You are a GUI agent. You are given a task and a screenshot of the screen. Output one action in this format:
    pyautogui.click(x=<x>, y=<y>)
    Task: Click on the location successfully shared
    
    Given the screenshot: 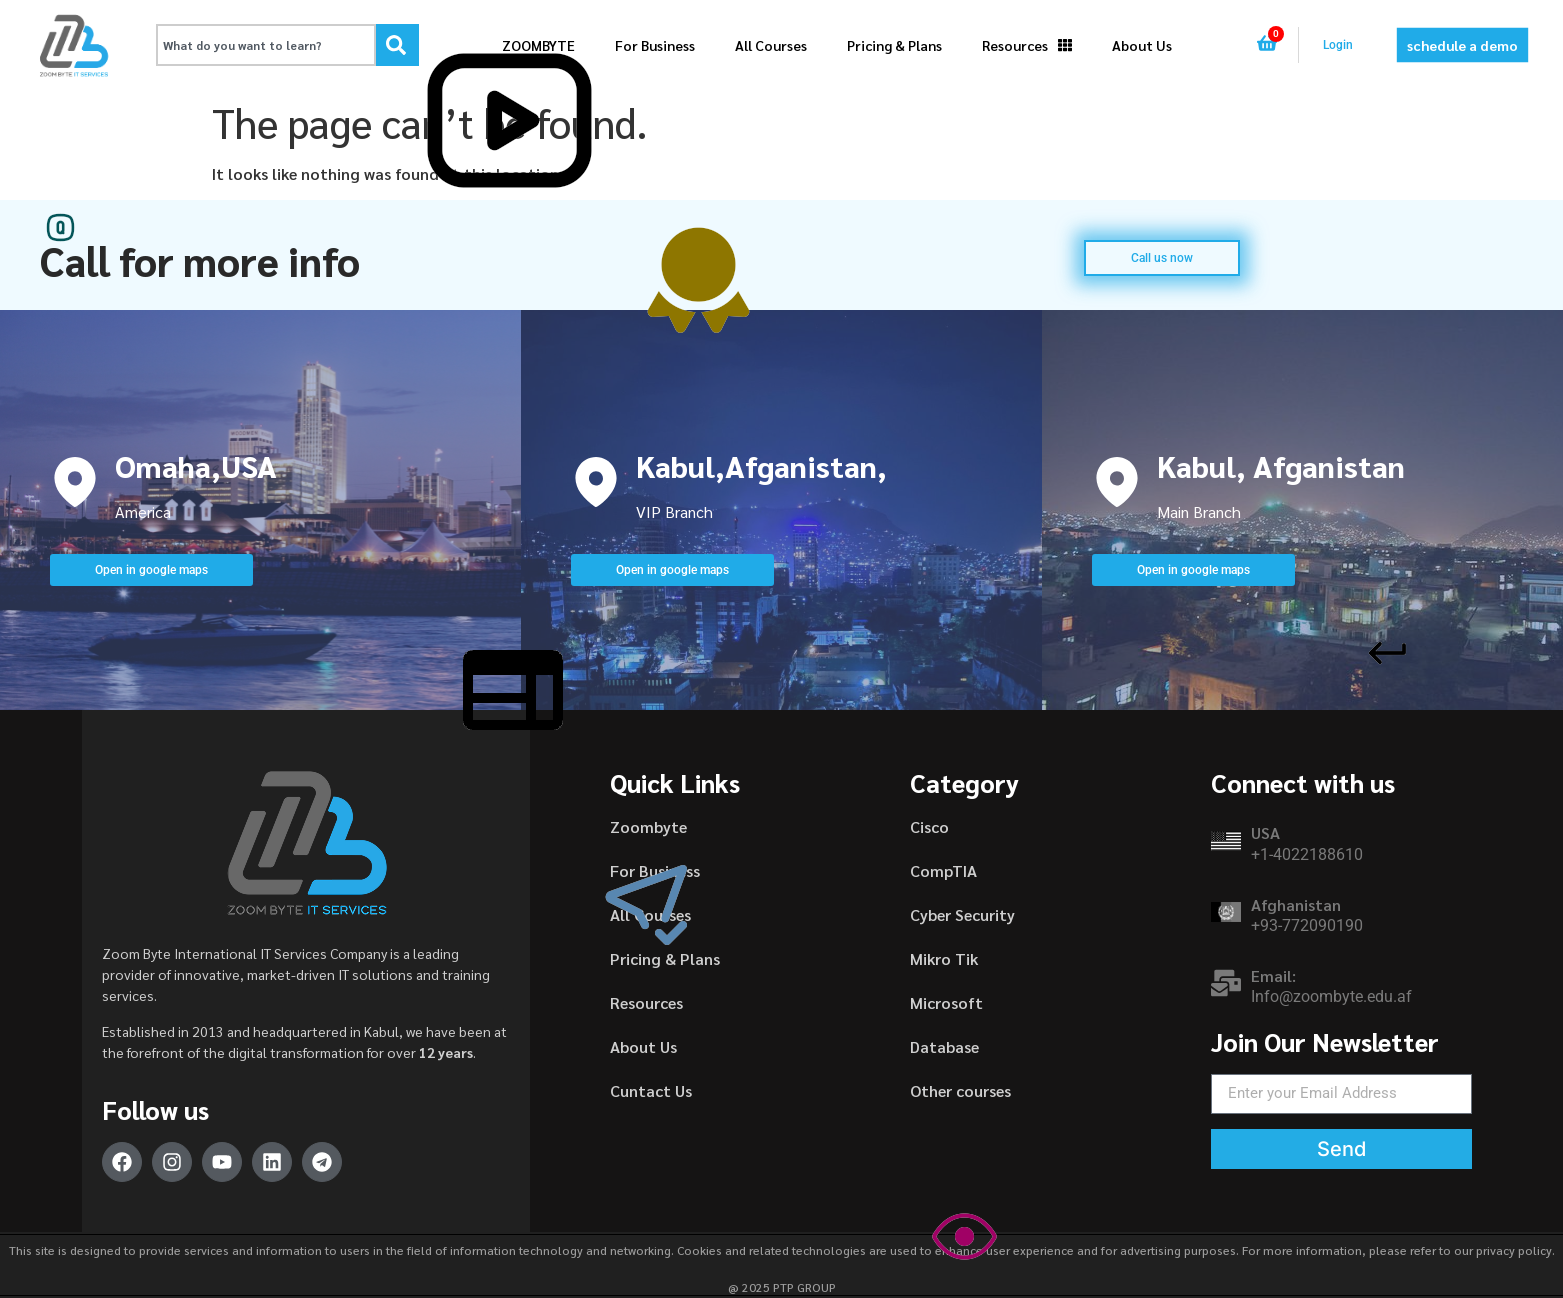 What is the action you would take?
    pyautogui.click(x=647, y=905)
    